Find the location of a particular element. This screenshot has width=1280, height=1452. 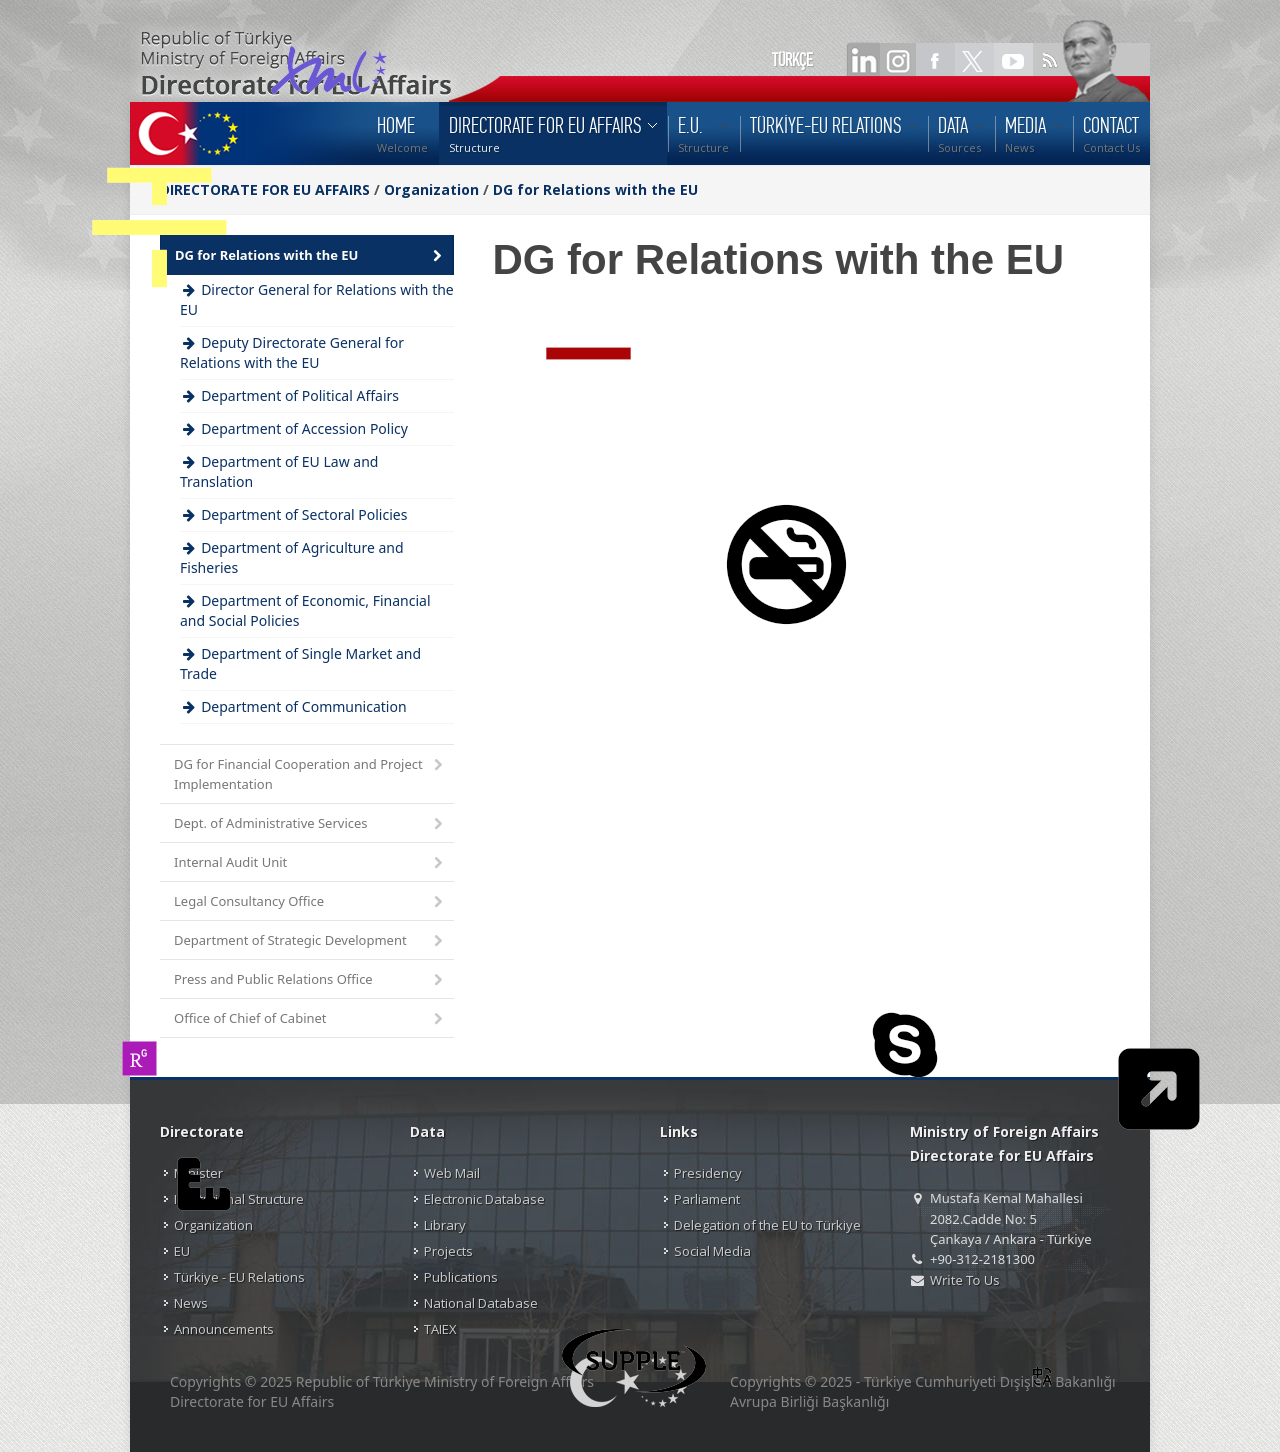

visit ResearchGate profile or page is located at coordinates (139, 1058).